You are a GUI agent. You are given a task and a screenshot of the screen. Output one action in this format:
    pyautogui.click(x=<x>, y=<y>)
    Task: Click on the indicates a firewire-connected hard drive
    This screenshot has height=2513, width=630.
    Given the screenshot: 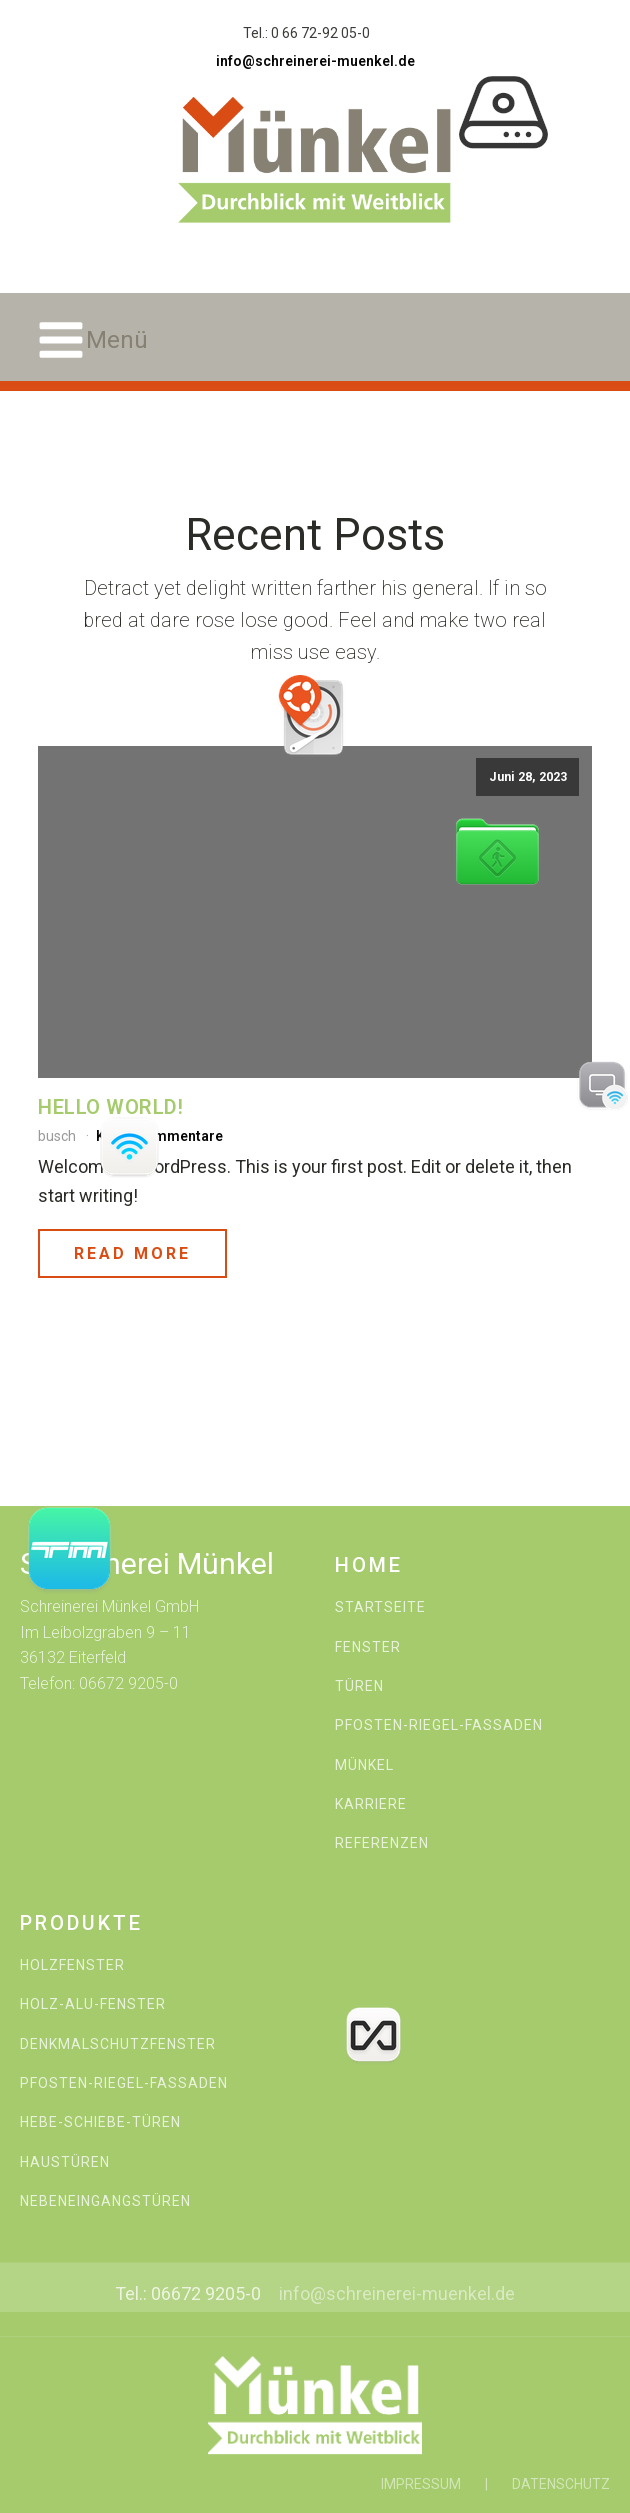 What is the action you would take?
    pyautogui.click(x=503, y=109)
    